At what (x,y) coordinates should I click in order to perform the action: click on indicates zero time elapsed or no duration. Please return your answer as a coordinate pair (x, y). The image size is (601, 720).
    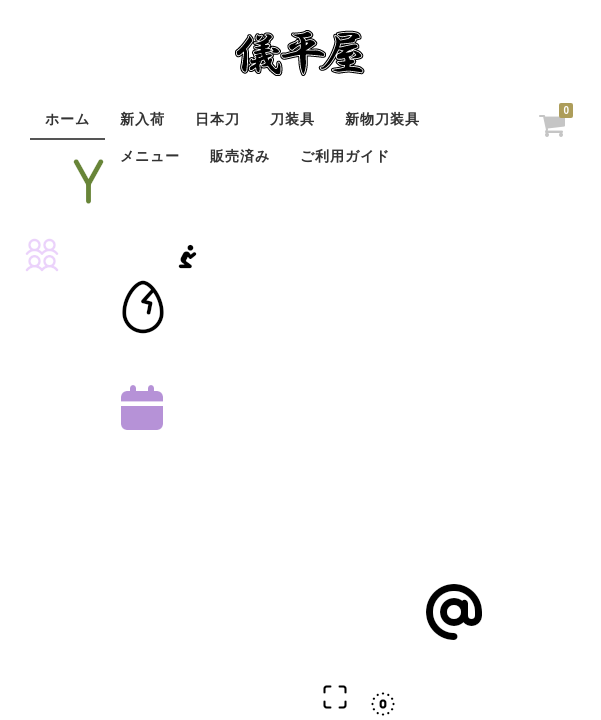
    Looking at the image, I should click on (383, 704).